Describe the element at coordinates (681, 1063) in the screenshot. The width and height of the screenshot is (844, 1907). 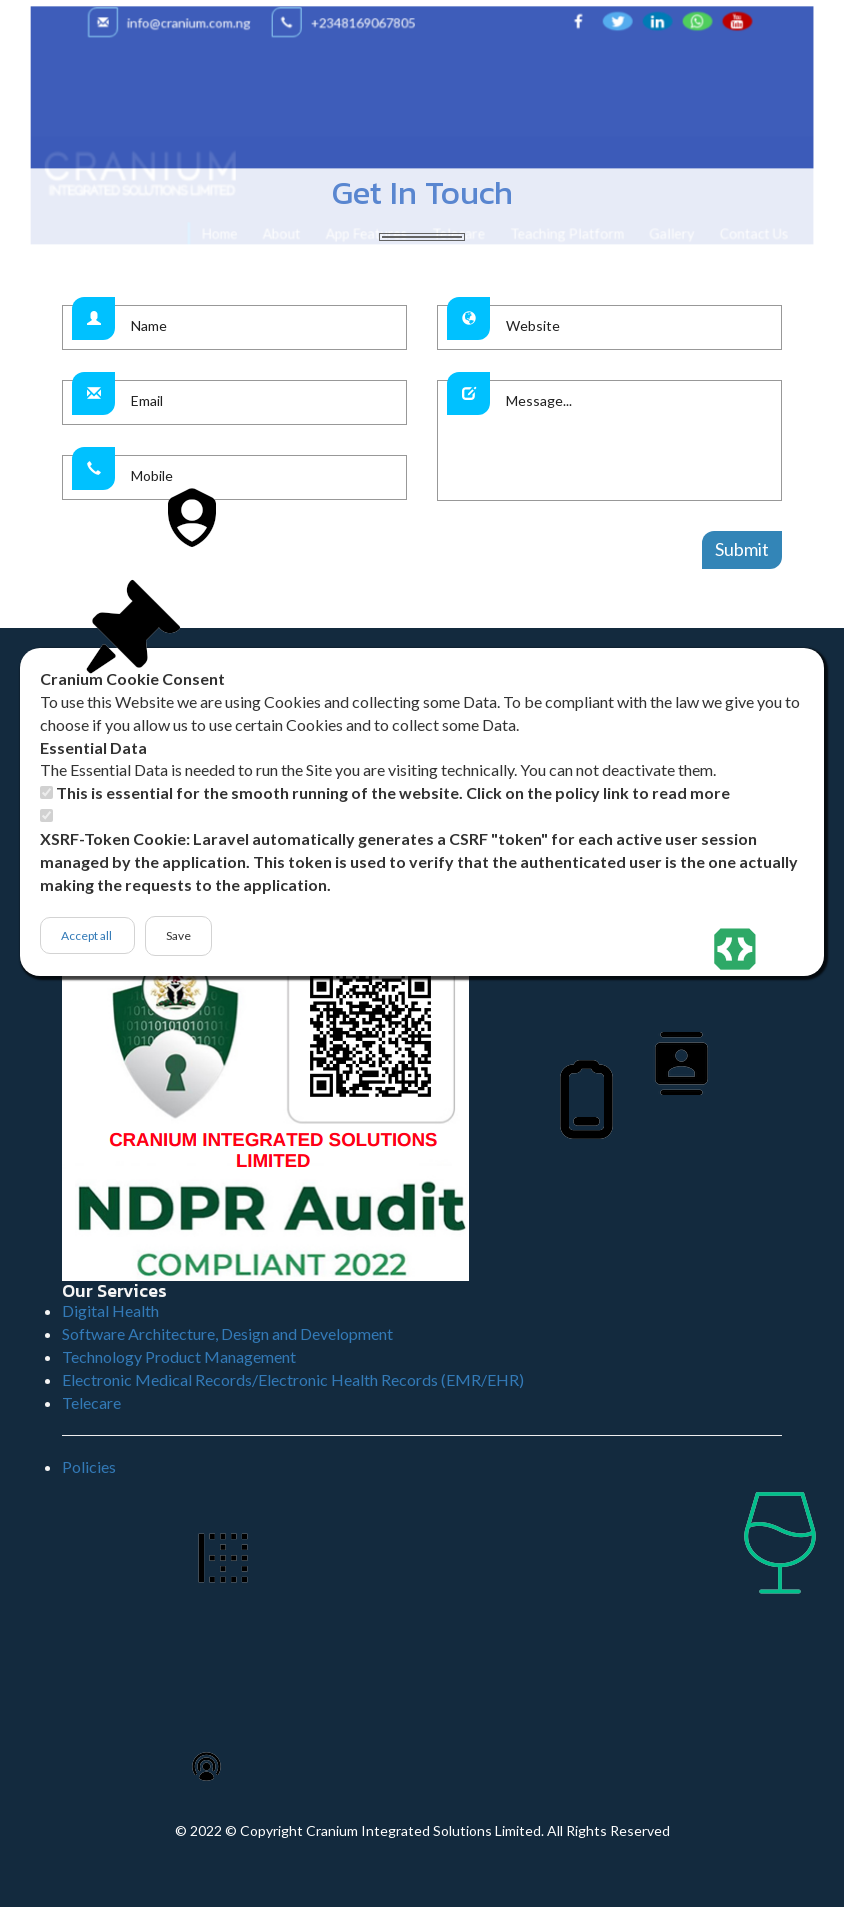
I see `access your contacts list` at that location.